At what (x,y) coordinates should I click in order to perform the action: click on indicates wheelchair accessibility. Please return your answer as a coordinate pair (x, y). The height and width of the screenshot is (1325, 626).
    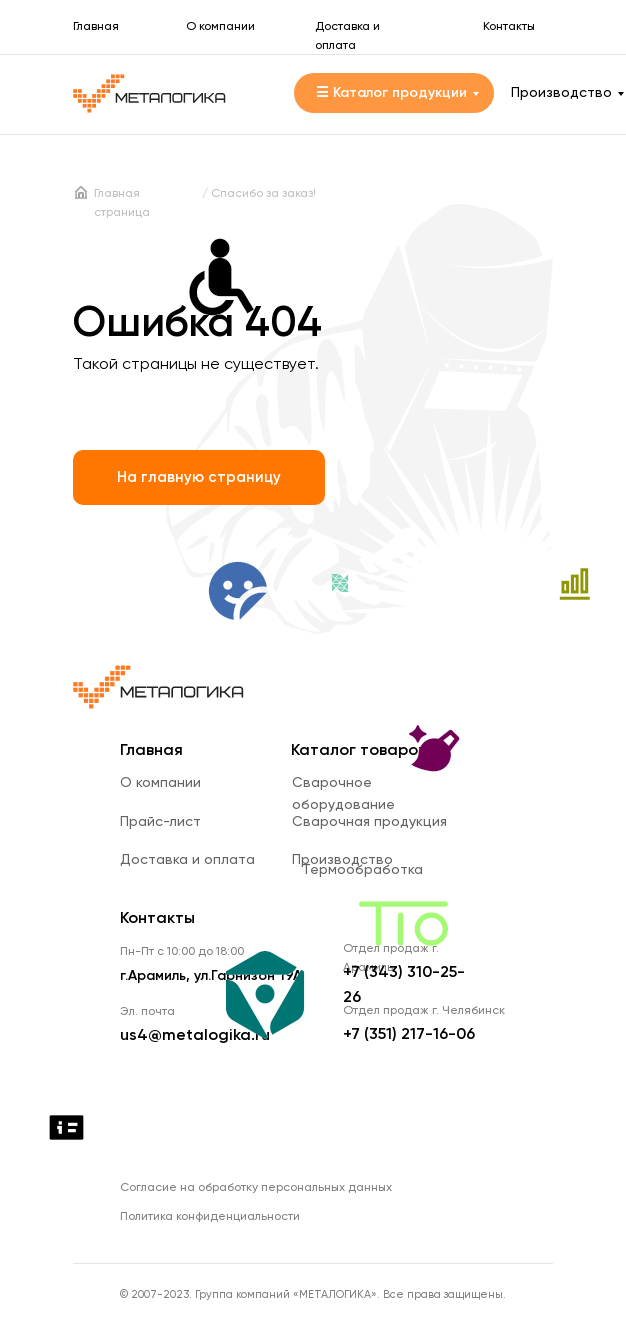
    Looking at the image, I should click on (220, 277).